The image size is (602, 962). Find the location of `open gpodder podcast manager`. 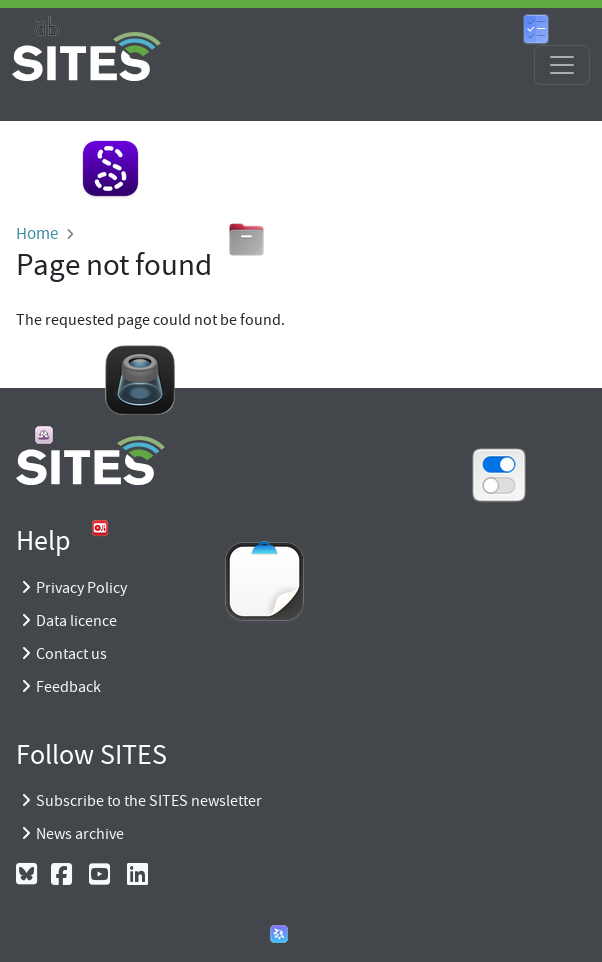

open gpodder podcast manager is located at coordinates (44, 435).